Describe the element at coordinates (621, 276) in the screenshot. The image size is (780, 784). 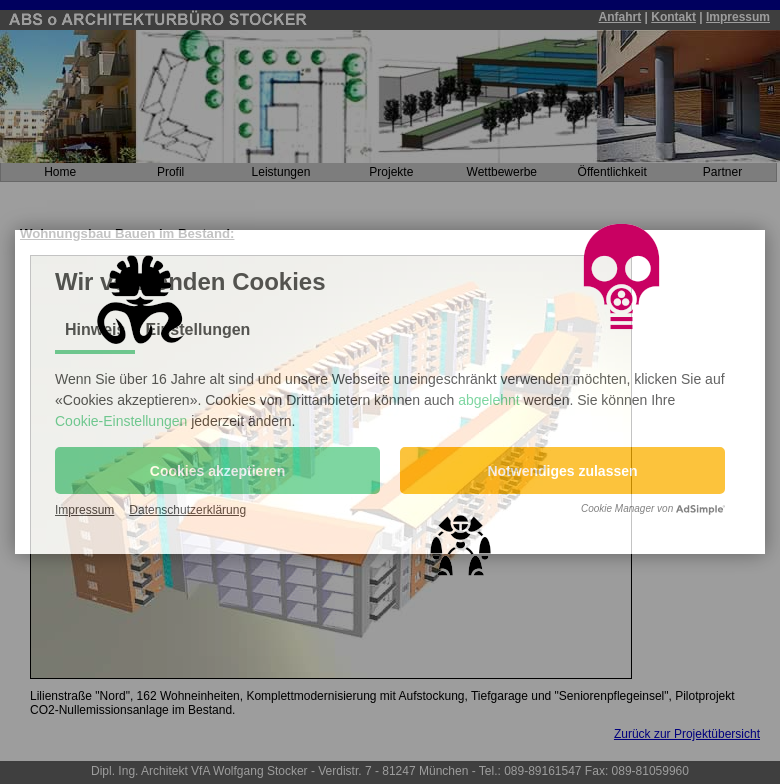
I see `indicates hazardous environment or toxic area in game` at that location.